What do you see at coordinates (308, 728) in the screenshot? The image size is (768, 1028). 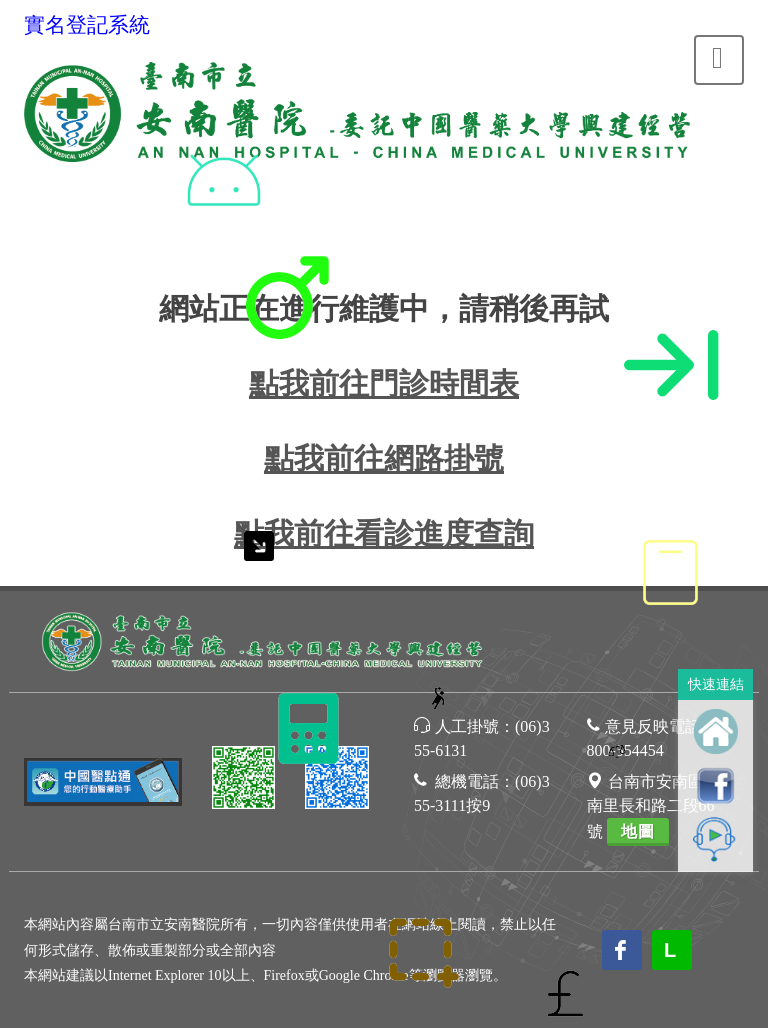 I see `open the calculator app` at bounding box center [308, 728].